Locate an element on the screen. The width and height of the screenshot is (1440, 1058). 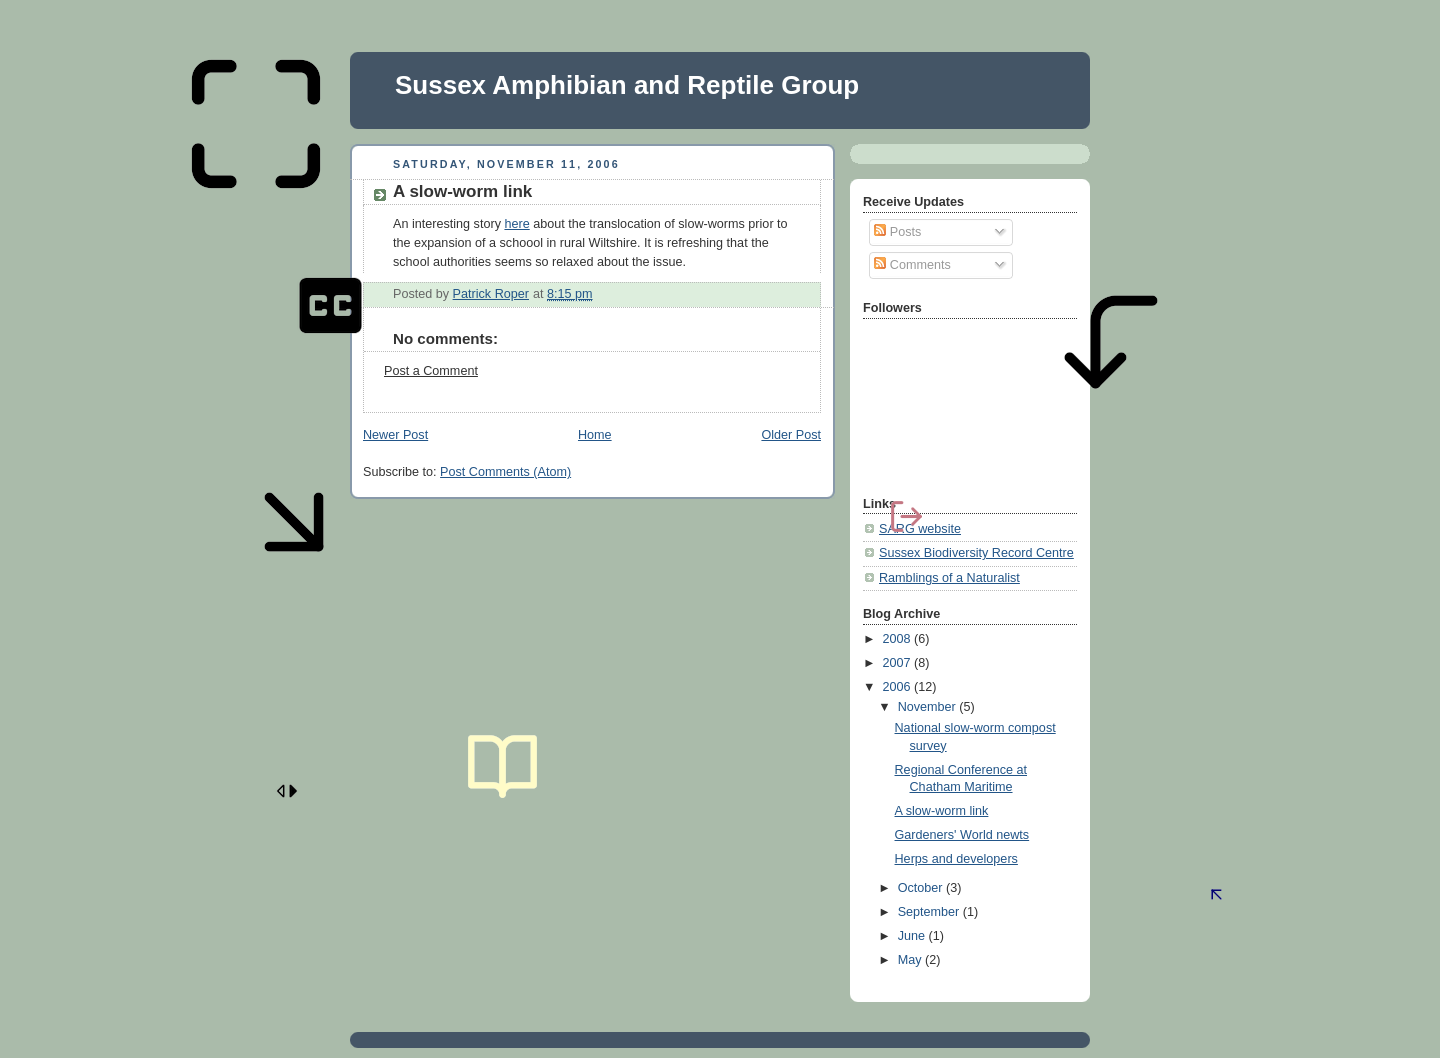
maximize window to full screen is located at coordinates (256, 124).